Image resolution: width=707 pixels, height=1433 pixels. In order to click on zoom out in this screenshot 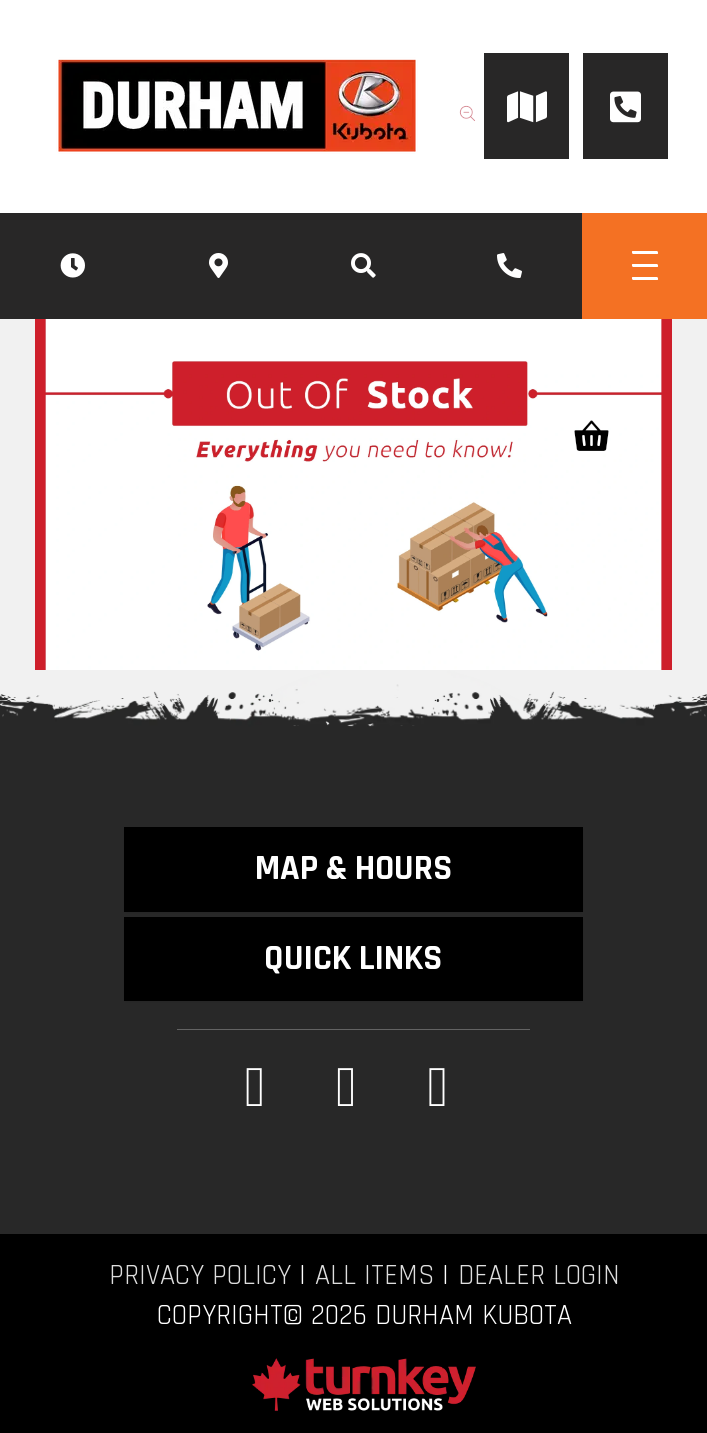, I will do `click(467, 113)`.